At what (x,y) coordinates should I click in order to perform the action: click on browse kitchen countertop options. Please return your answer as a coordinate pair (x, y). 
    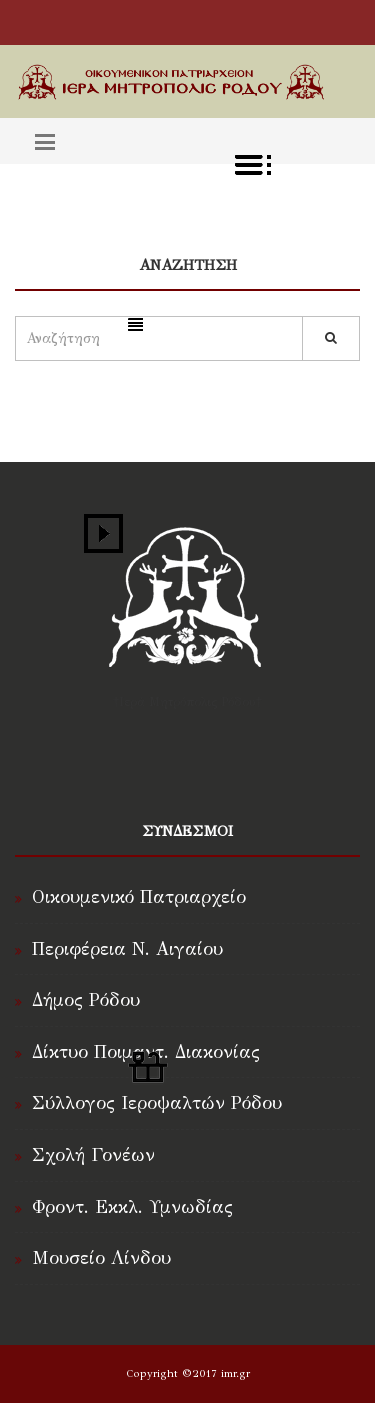
    Looking at the image, I should click on (148, 1067).